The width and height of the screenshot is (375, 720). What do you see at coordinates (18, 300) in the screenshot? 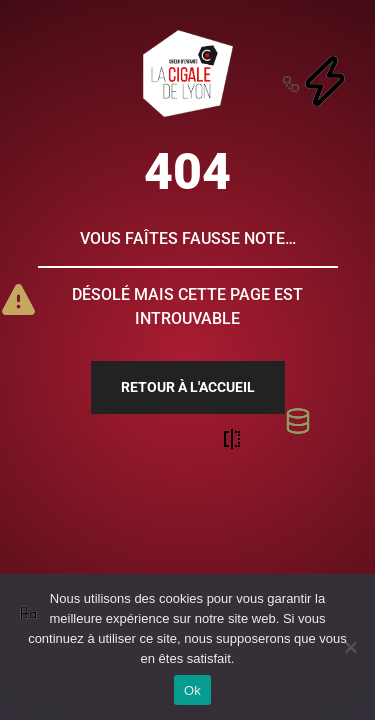
I see `indicates a warning or important alert` at bounding box center [18, 300].